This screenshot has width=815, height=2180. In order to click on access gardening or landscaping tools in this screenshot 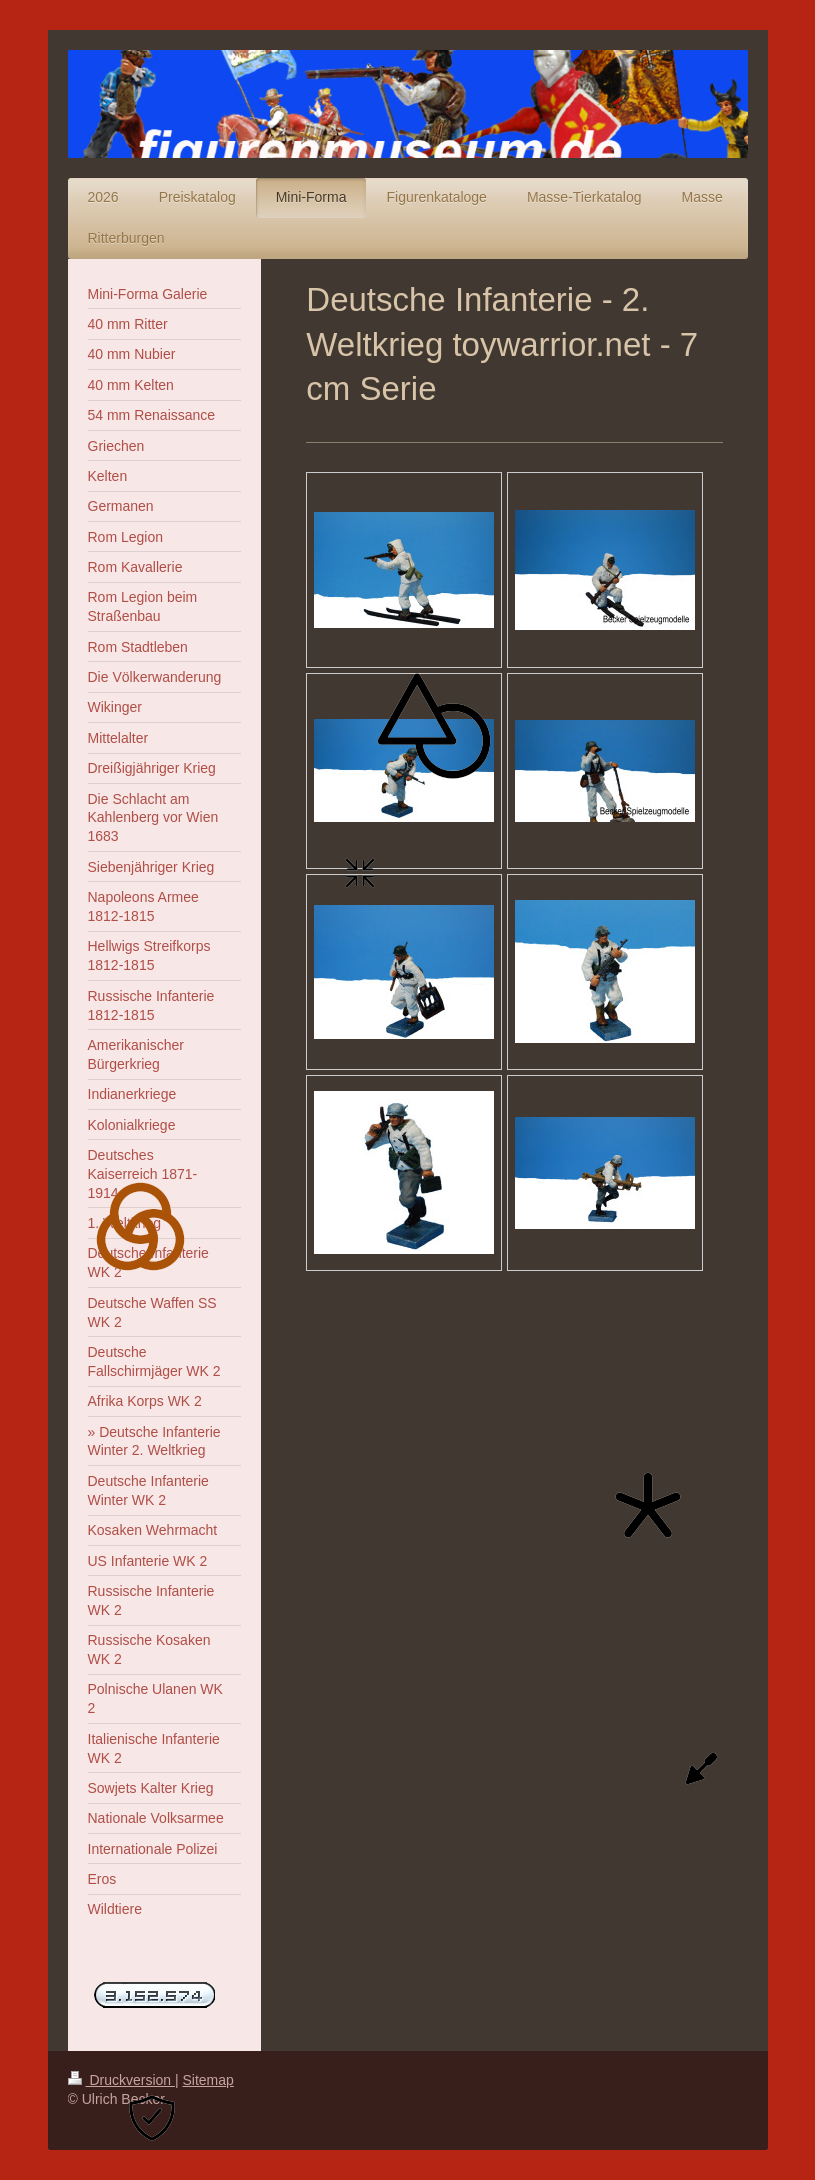, I will do `click(700, 1769)`.